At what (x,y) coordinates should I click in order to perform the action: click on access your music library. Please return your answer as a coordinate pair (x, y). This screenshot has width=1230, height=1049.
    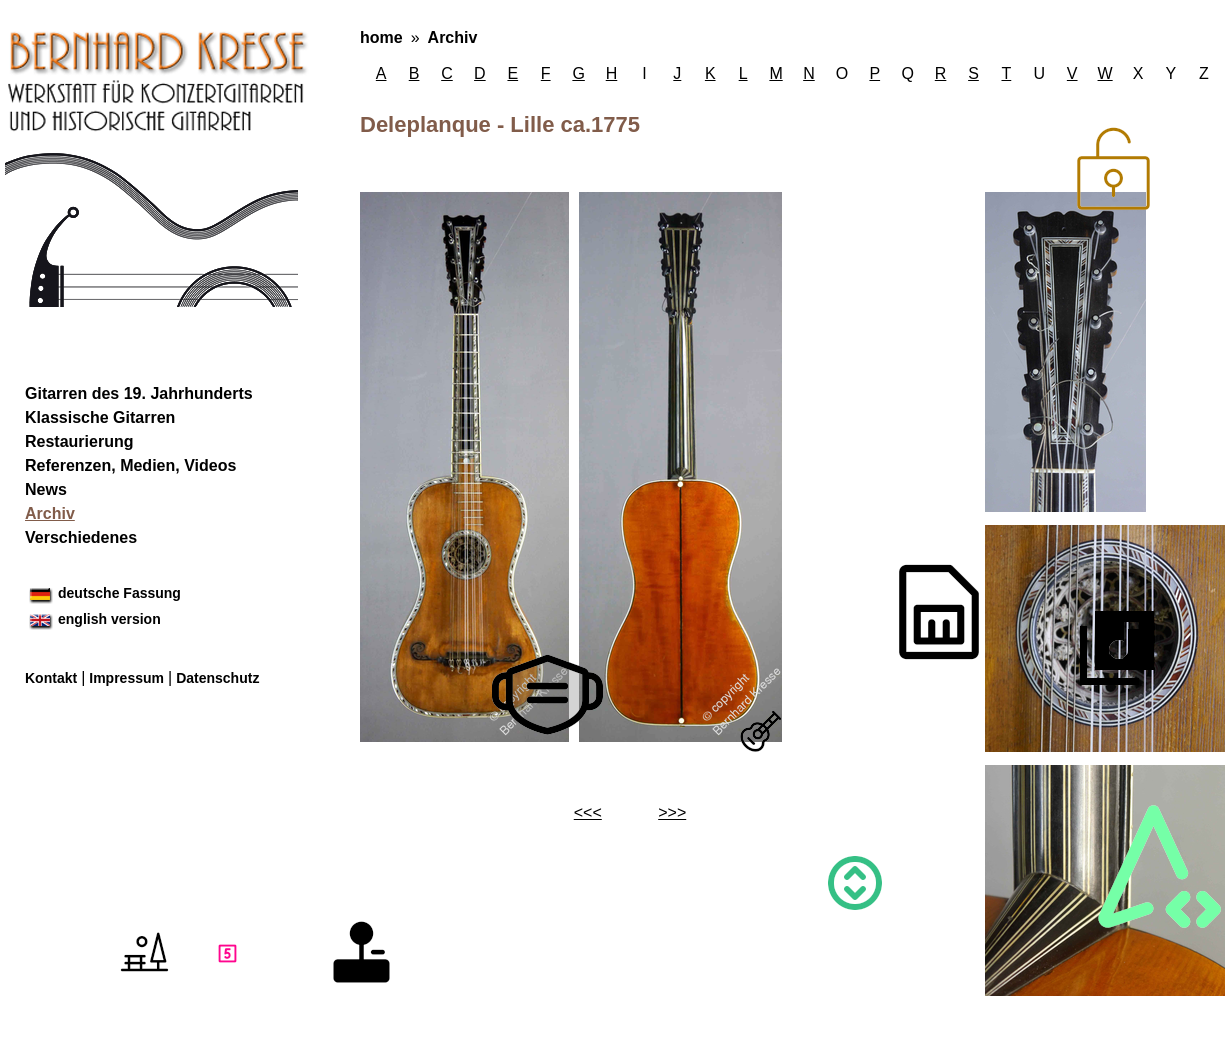
    Looking at the image, I should click on (1117, 648).